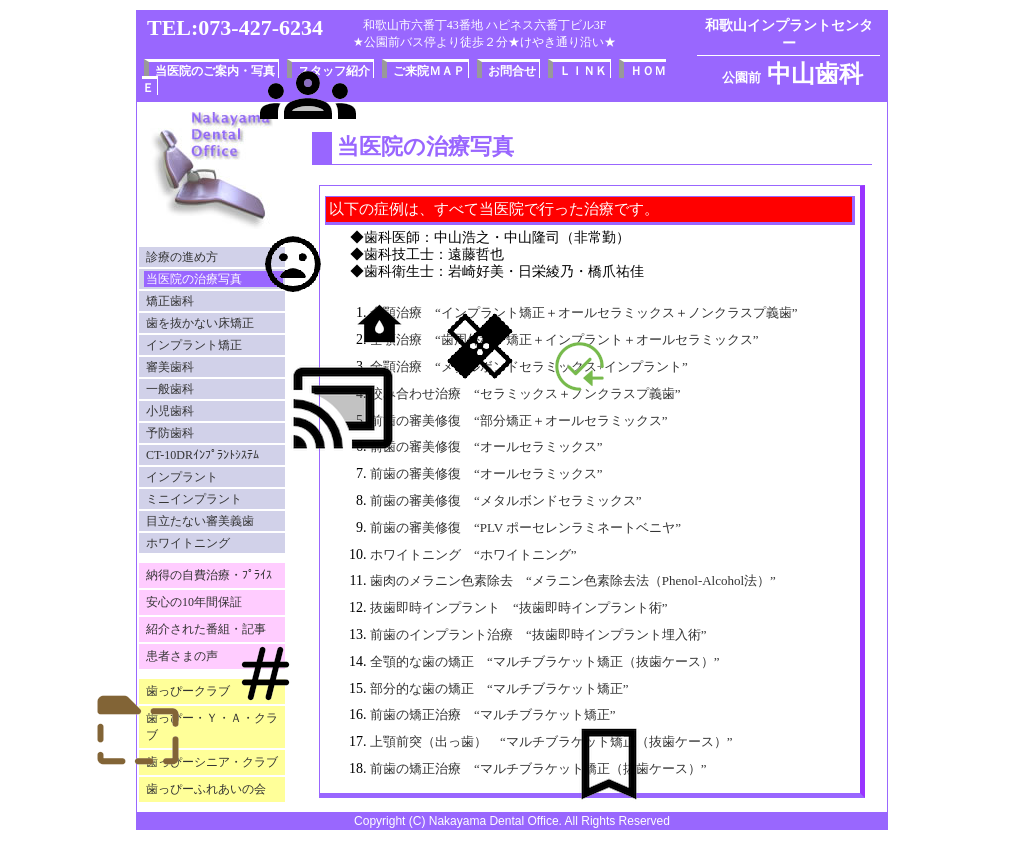  What do you see at coordinates (579, 366) in the screenshot?
I see `indicates a tracked issue has been closed and completed` at bounding box center [579, 366].